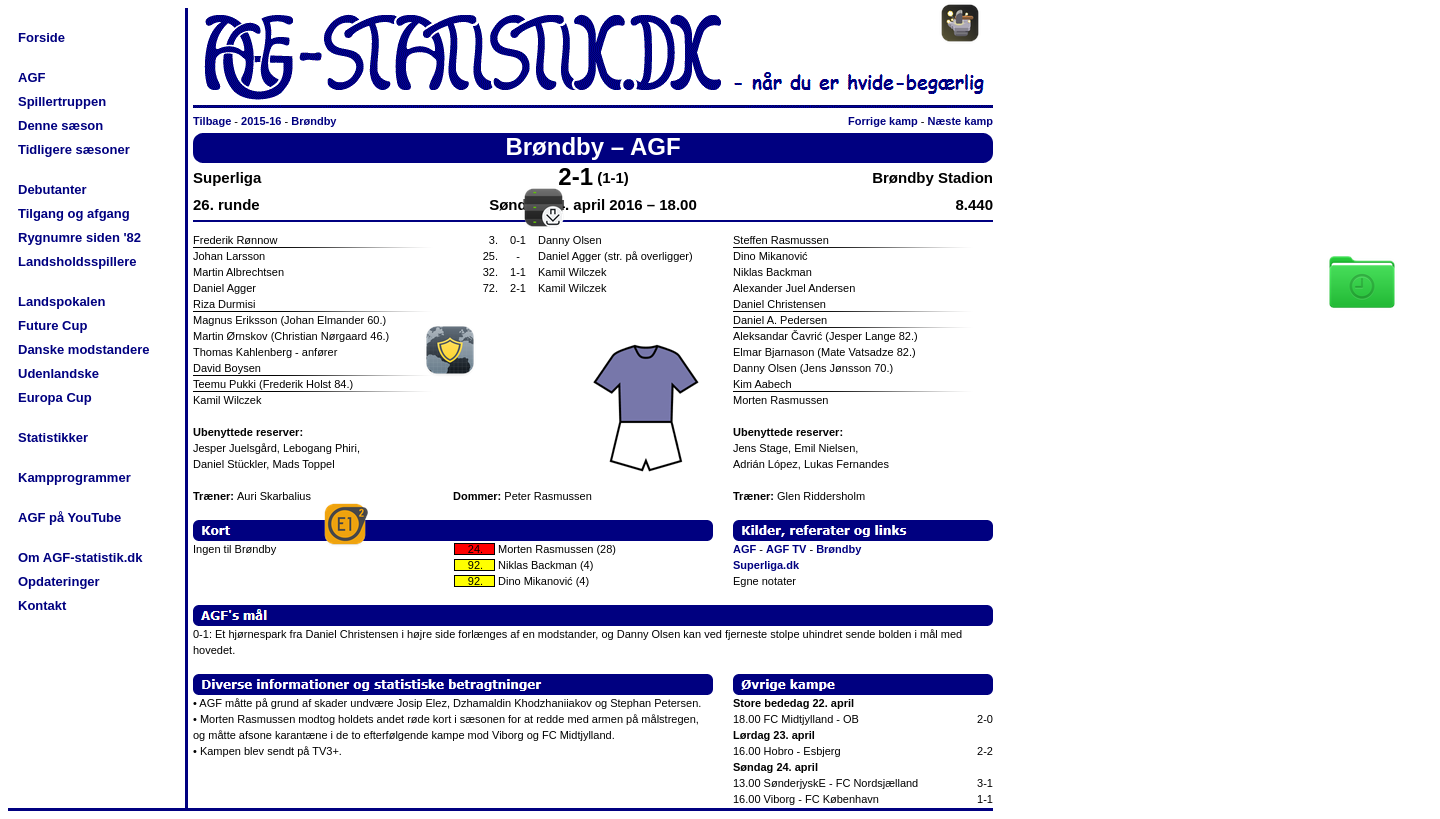 This screenshot has width=1440, height=819. I want to click on configure network server installation settings, so click(543, 207).